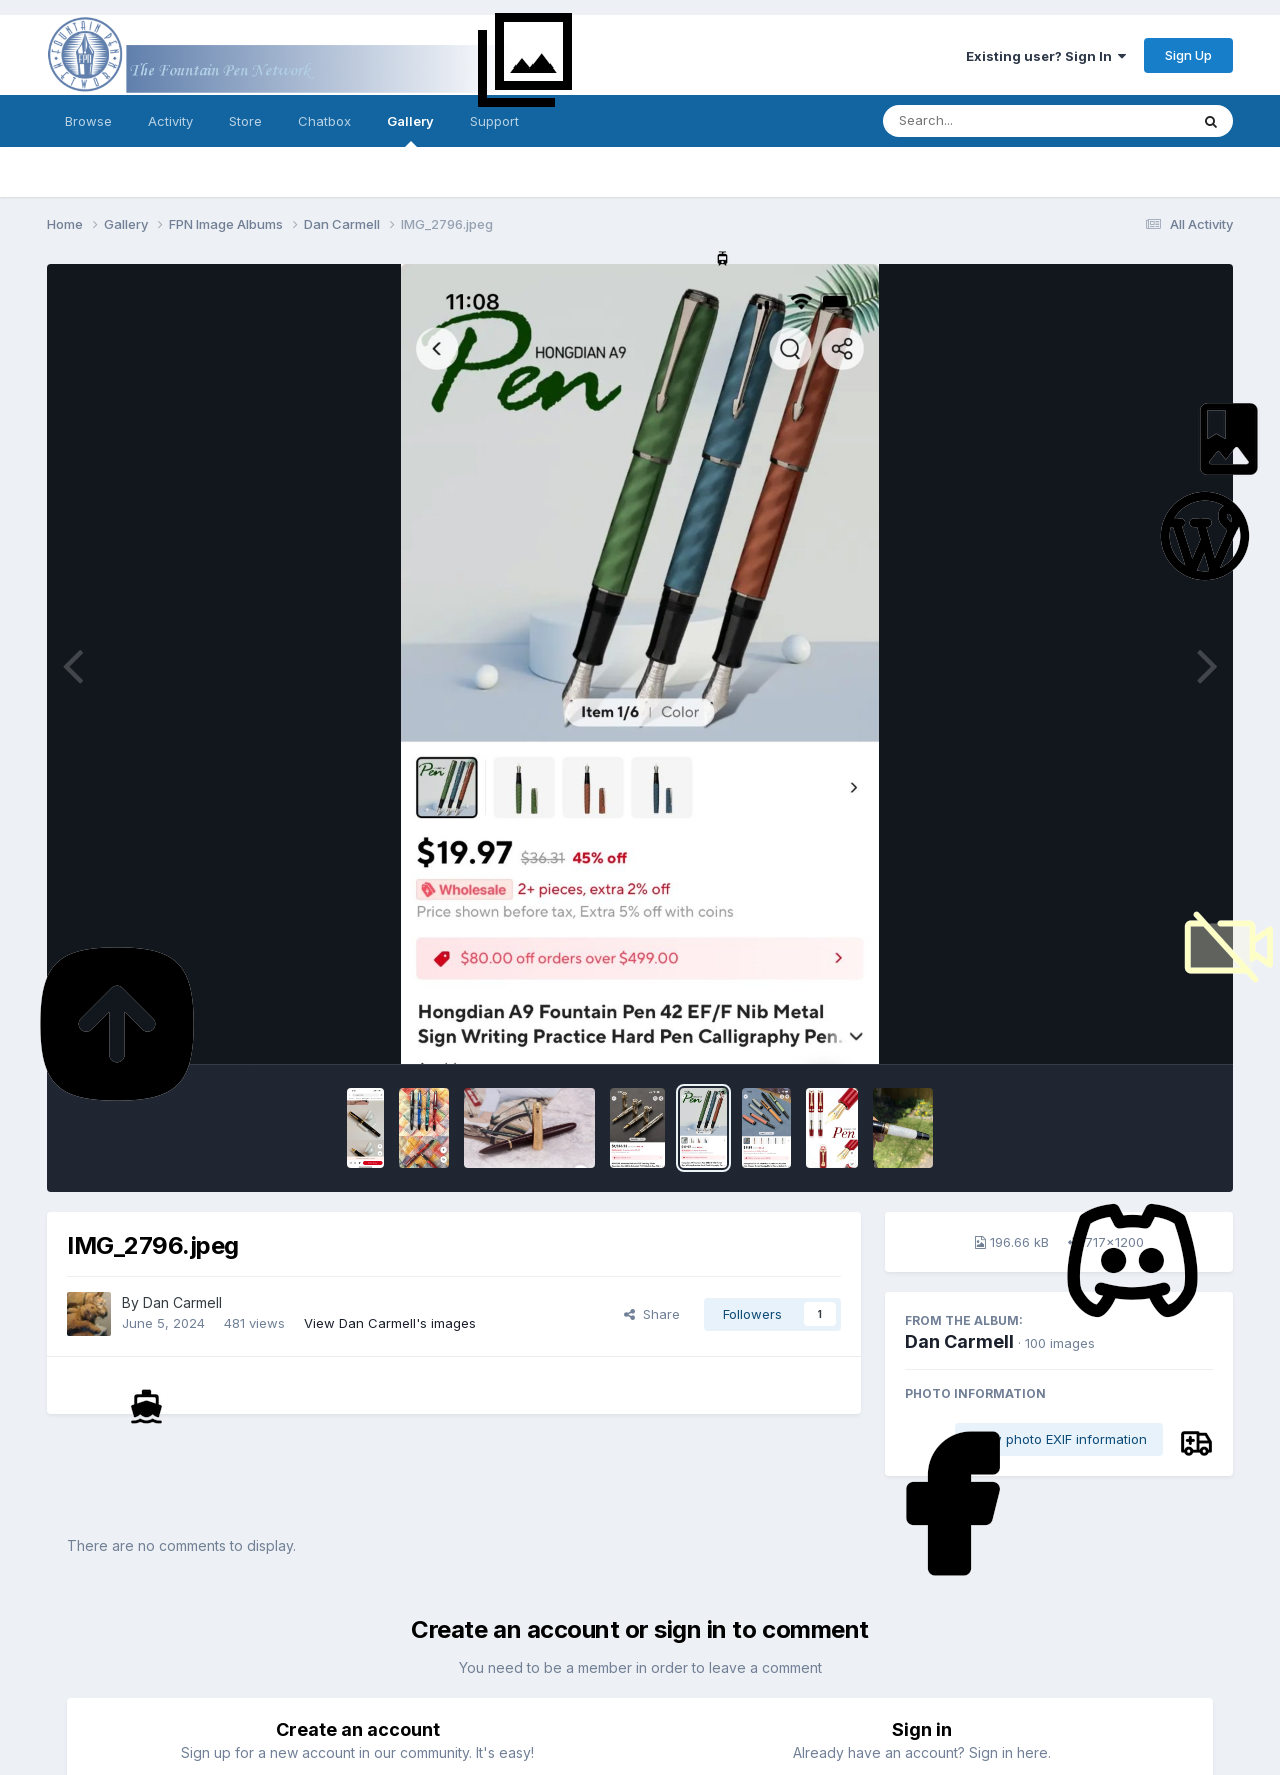 Image resolution: width=1280 pixels, height=1775 pixels. What do you see at coordinates (117, 1024) in the screenshot?
I see `upload a file or document` at bounding box center [117, 1024].